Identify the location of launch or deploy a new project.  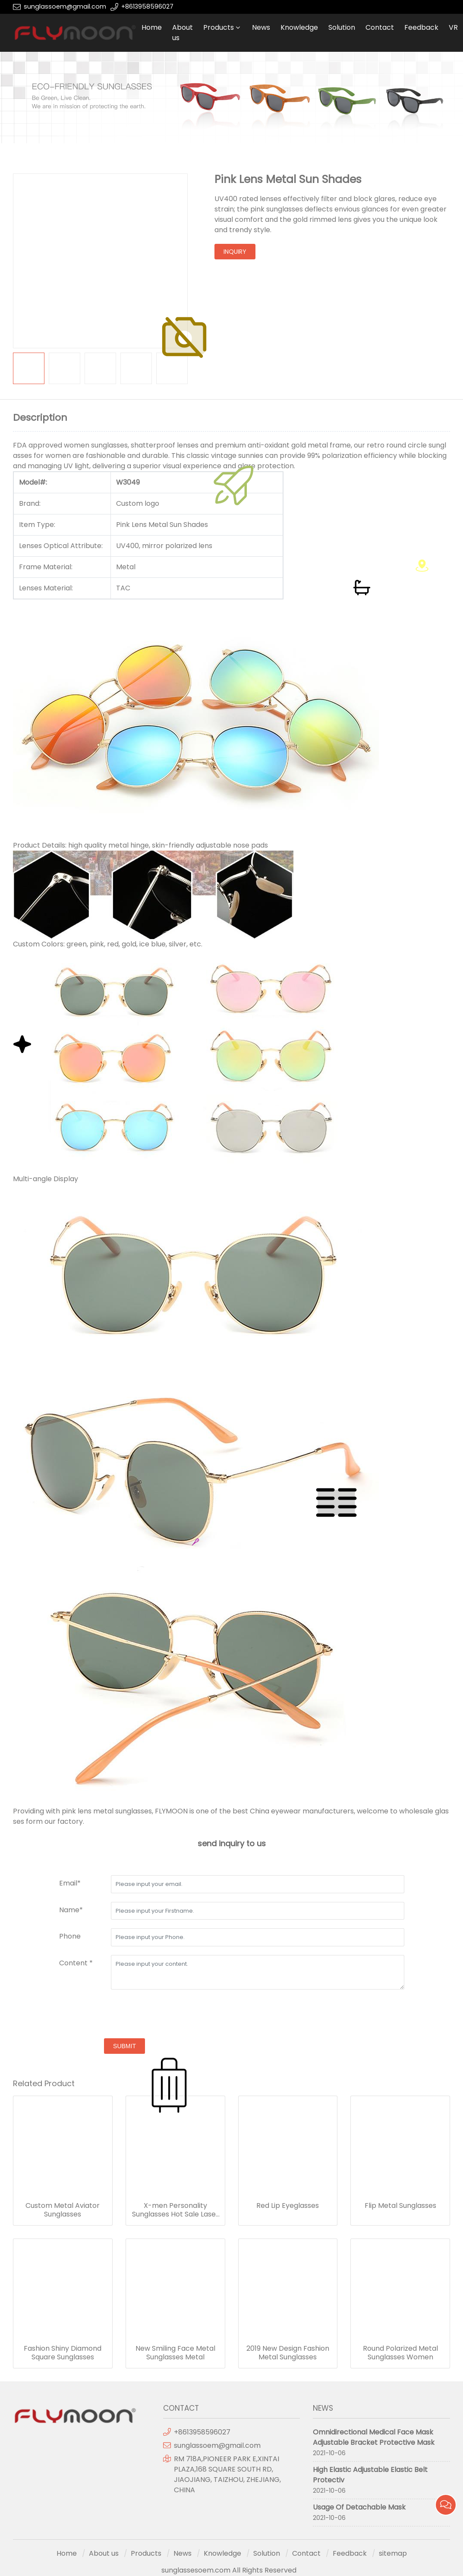
(234, 485).